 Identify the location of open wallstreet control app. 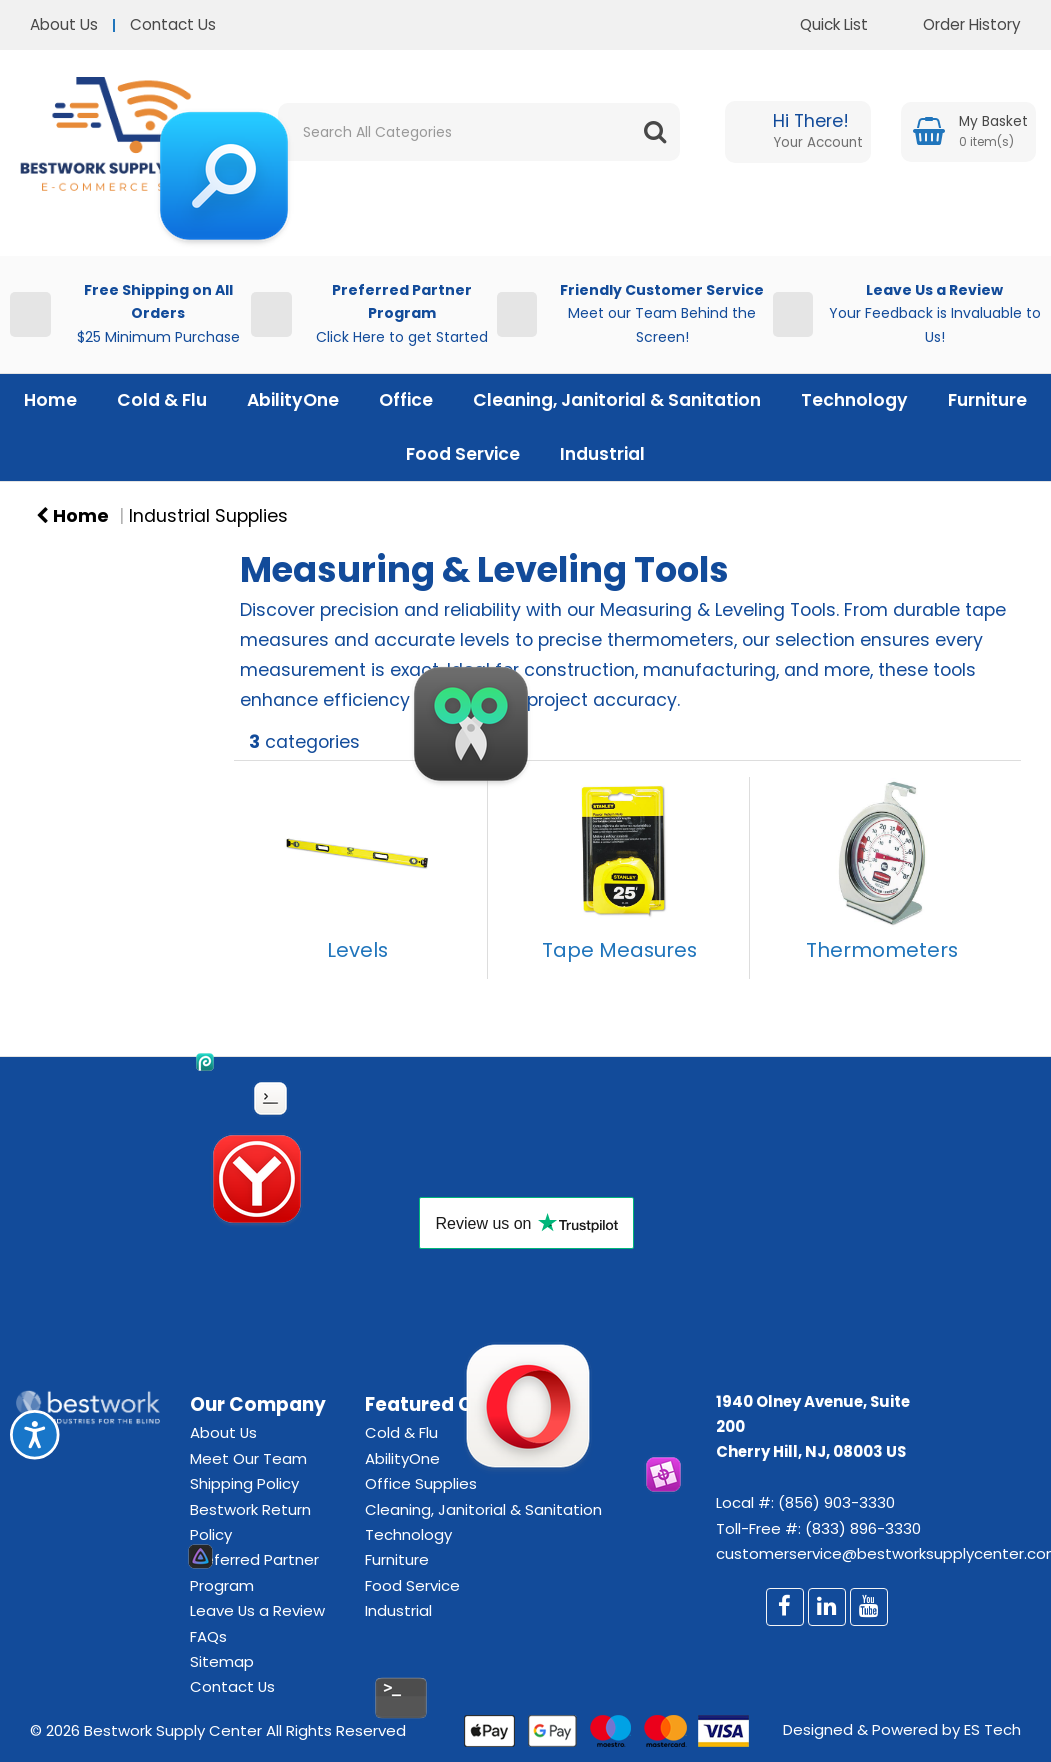
(663, 1474).